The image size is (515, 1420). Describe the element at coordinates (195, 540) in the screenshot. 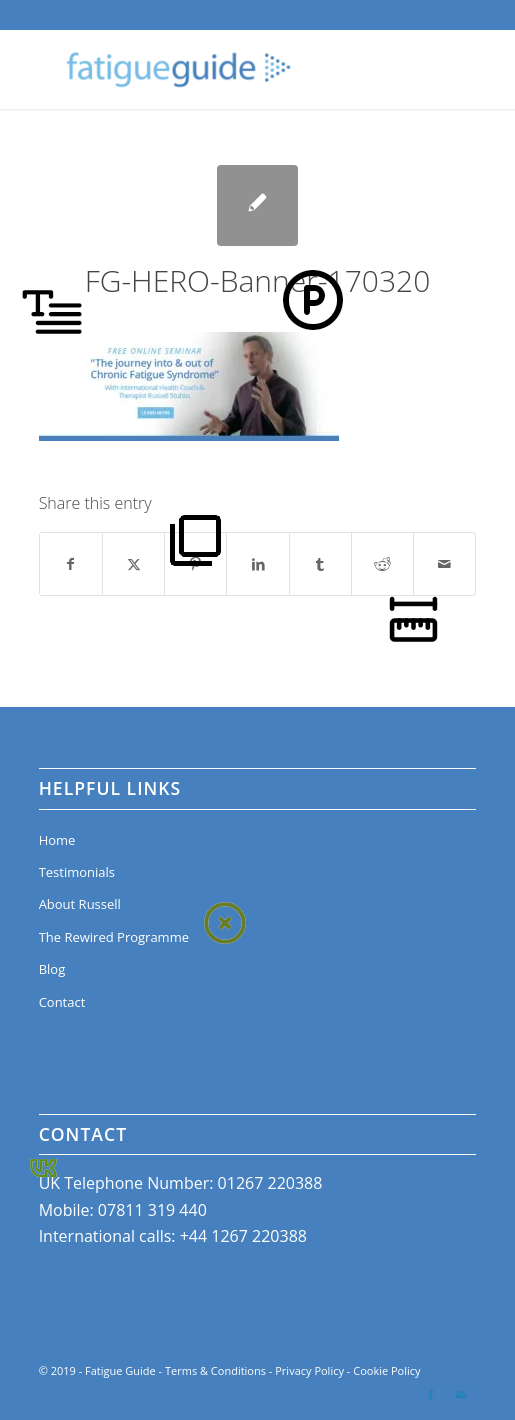

I see `indicates no filter is applied` at that location.